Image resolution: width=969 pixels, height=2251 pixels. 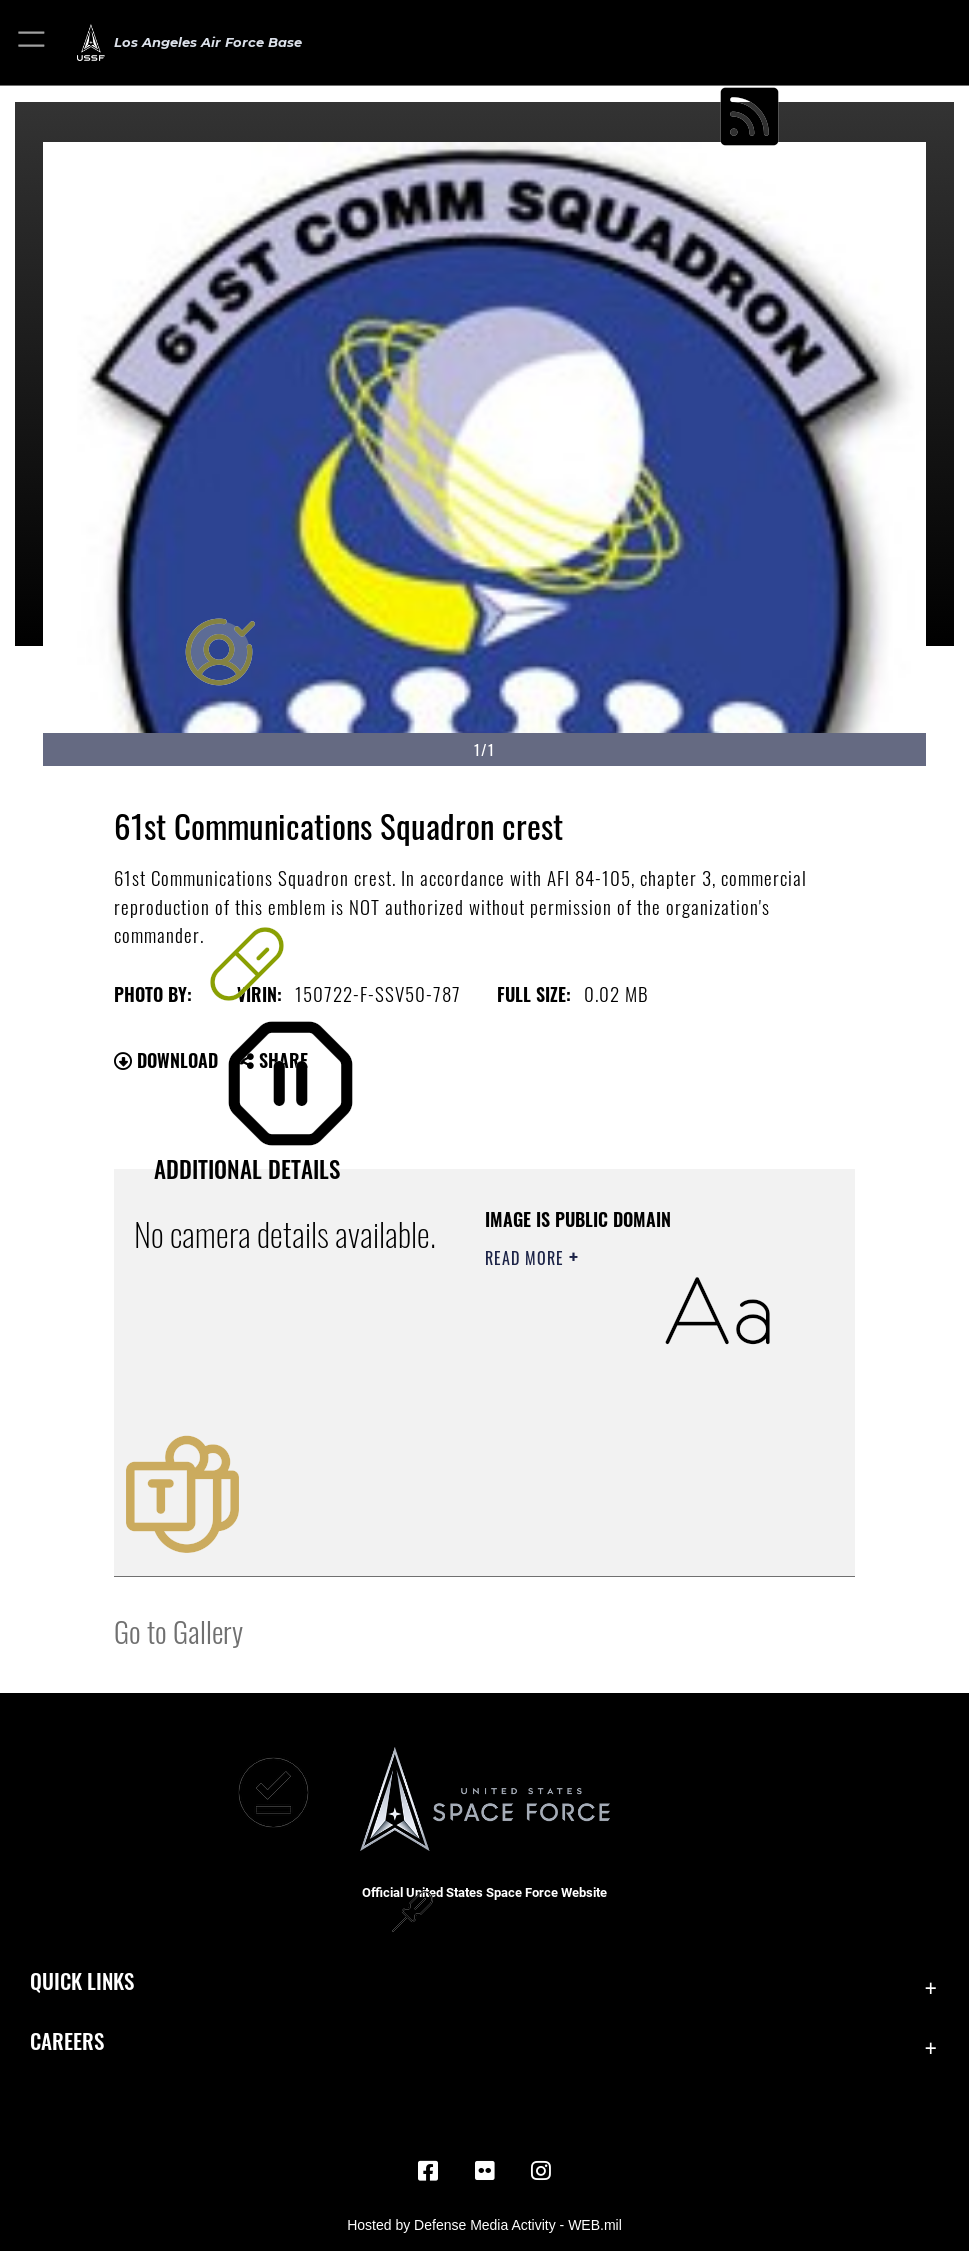 I want to click on indicates content is available offline, so click(x=273, y=1792).